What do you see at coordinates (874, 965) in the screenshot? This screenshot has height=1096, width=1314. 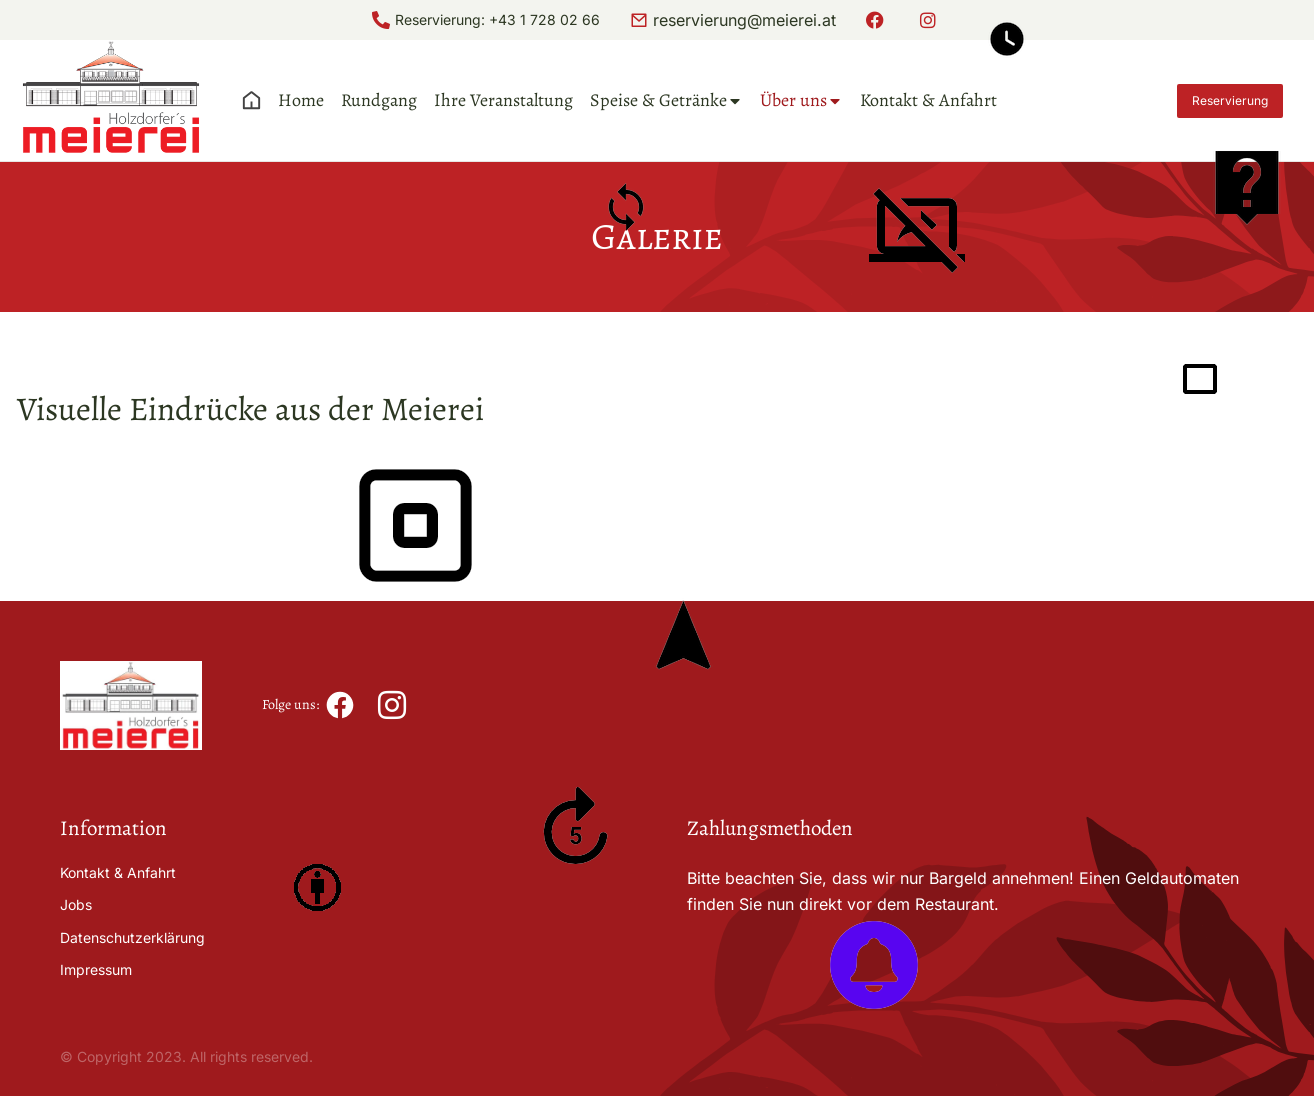 I see `view notifications` at bounding box center [874, 965].